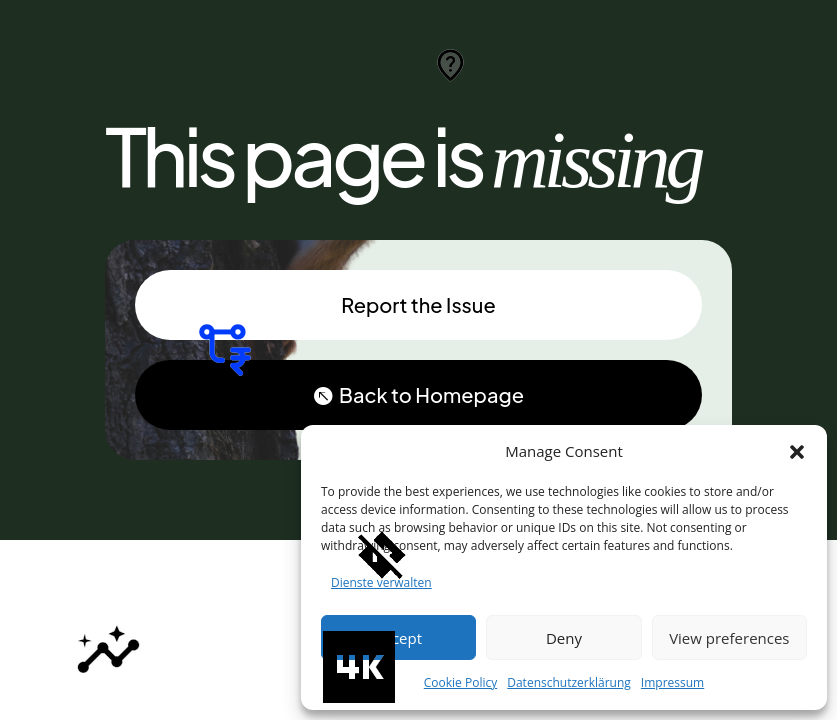 The width and height of the screenshot is (837, 720). I want to click on view rupee transaction history, so click(225, 350).